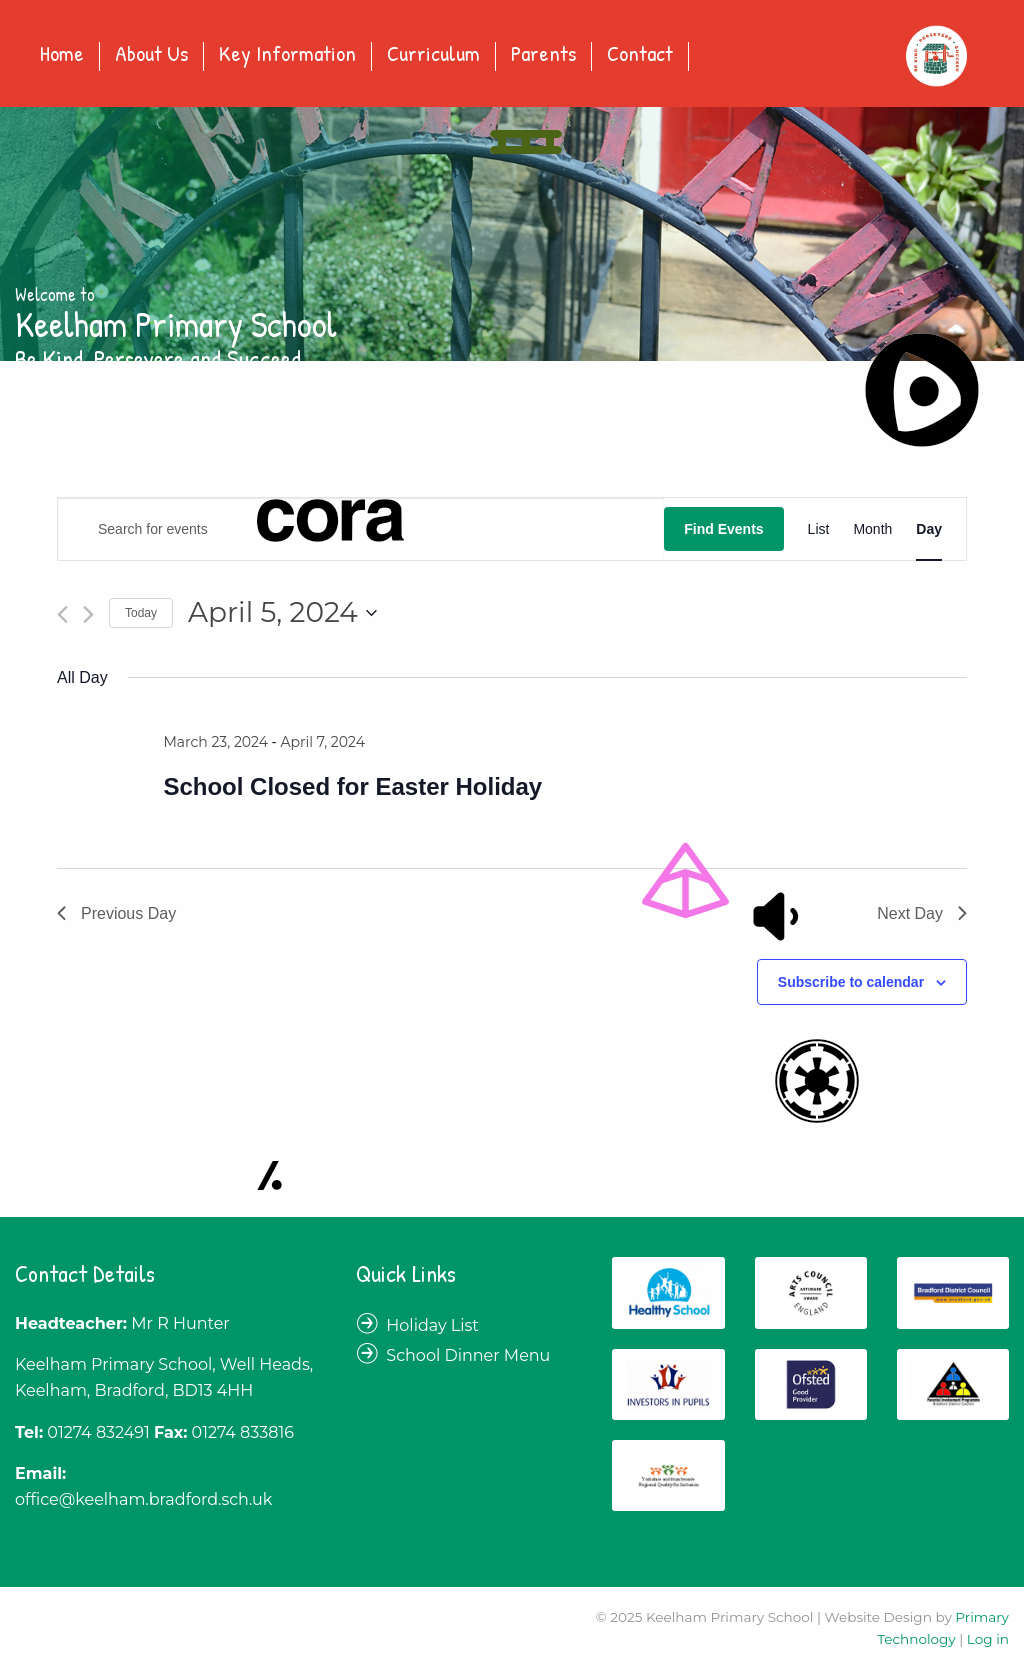  What do you see at coordinates (526, 122) in the screenshot?
I see `view warehouse inventory` at bounding box center [526, 122].